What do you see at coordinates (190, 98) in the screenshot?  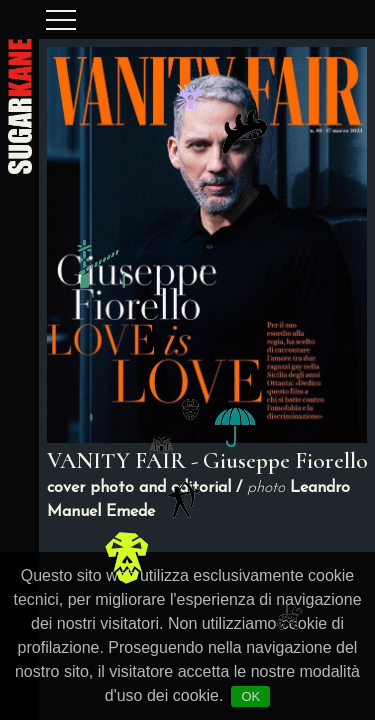 I see `view rare or legendary item details` at bounding box center [190, 98].